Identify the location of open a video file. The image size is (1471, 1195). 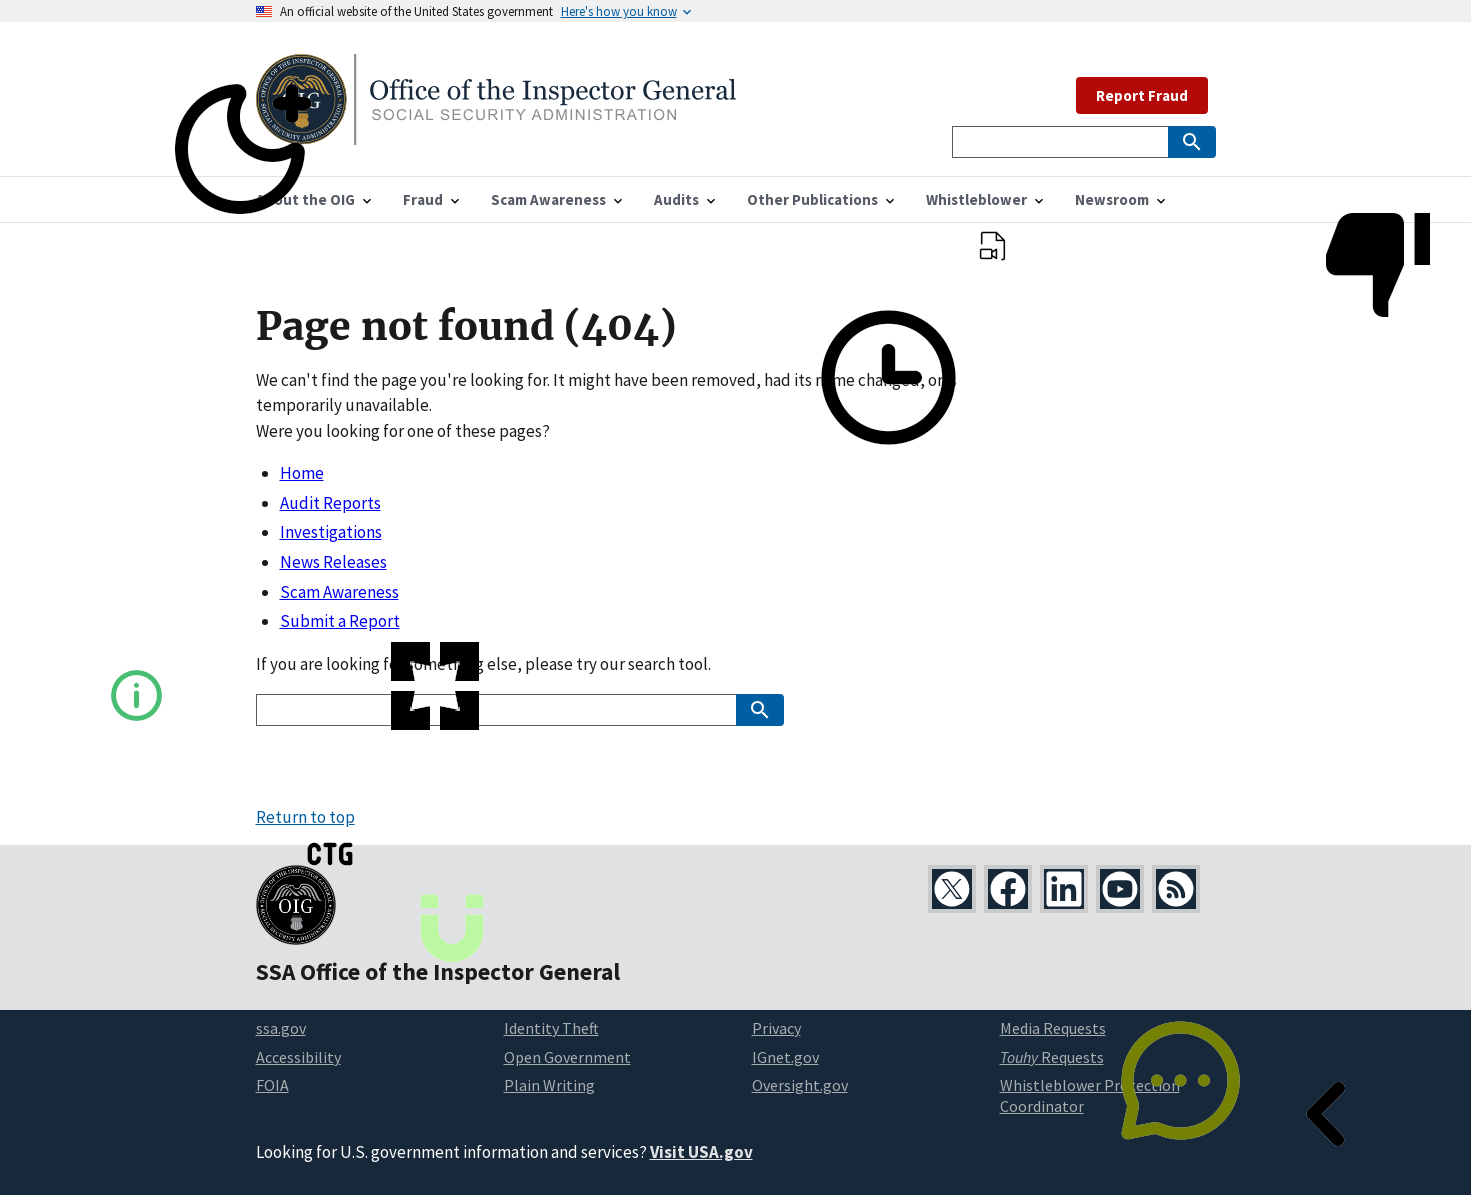
(993, 246).